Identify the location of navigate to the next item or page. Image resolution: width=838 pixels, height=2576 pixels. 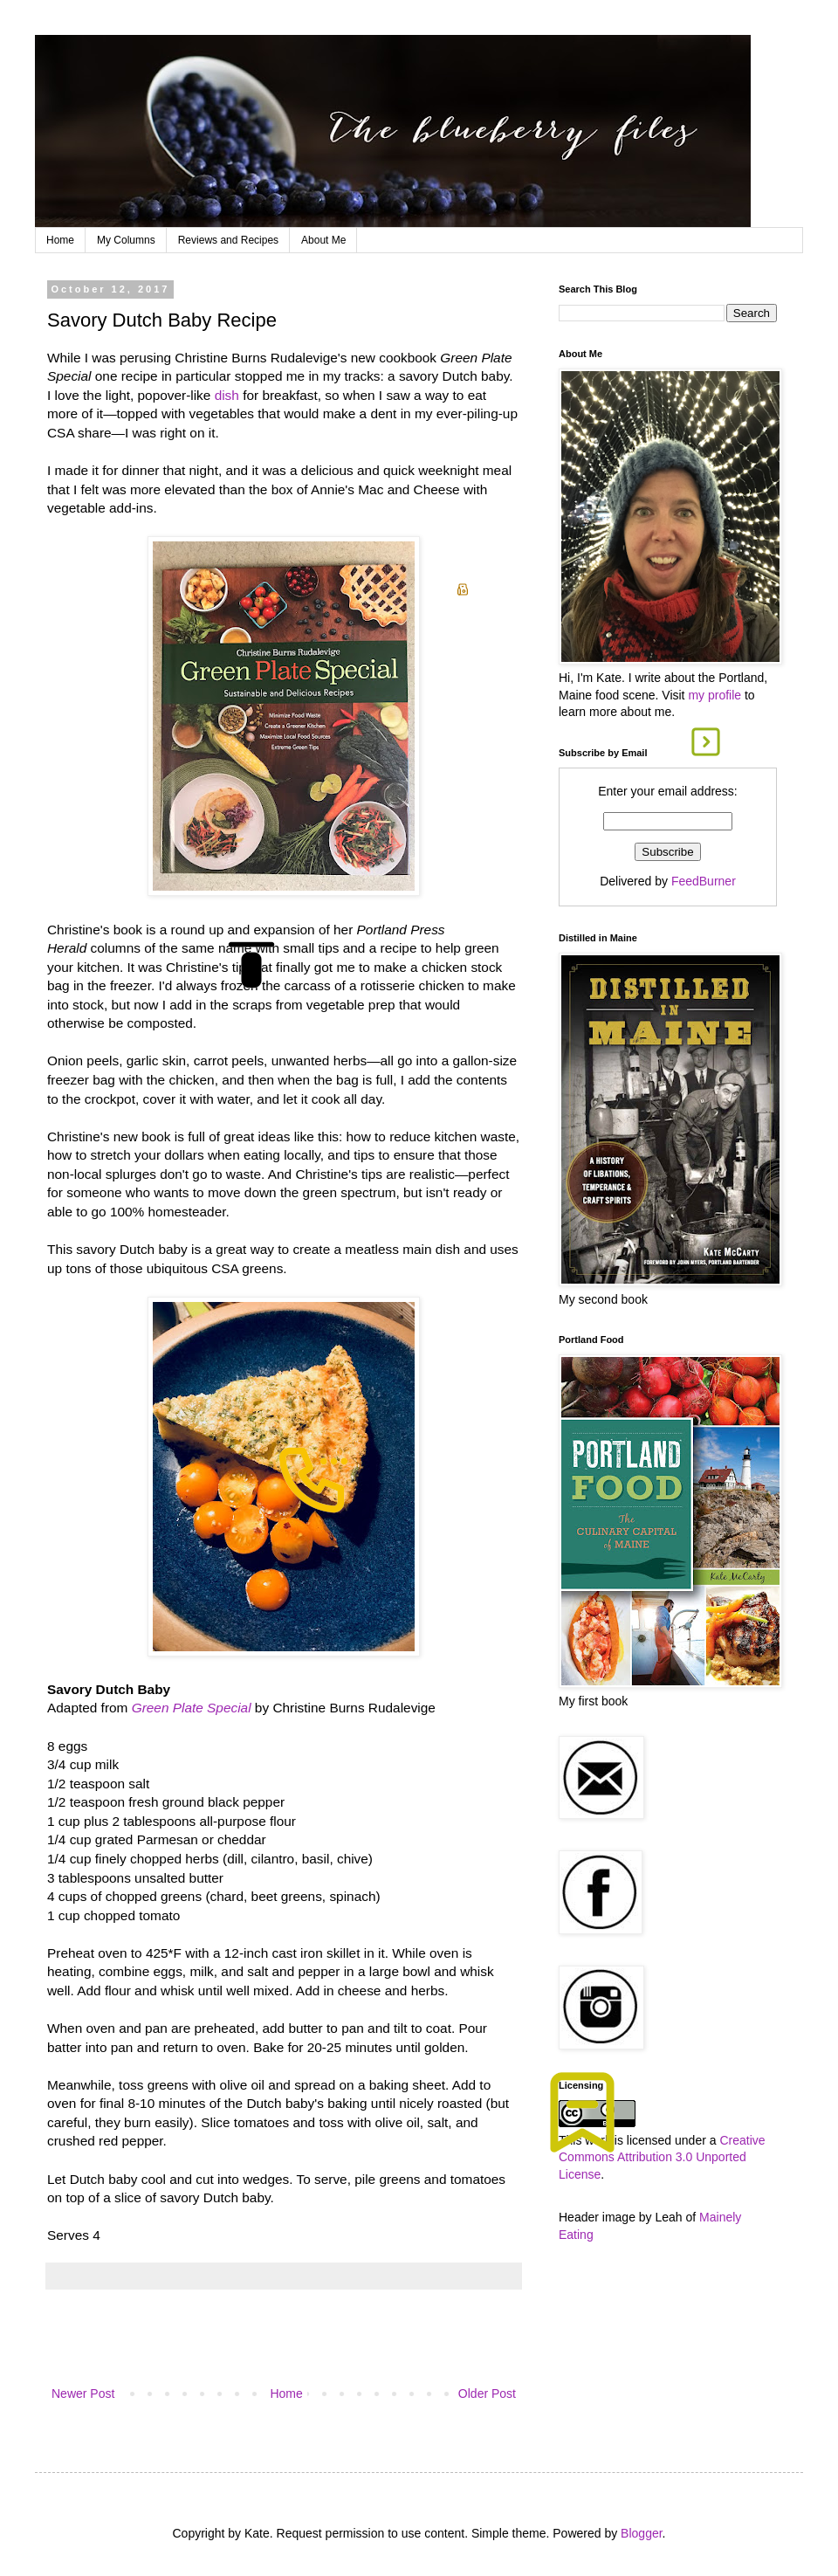
(705, 741).